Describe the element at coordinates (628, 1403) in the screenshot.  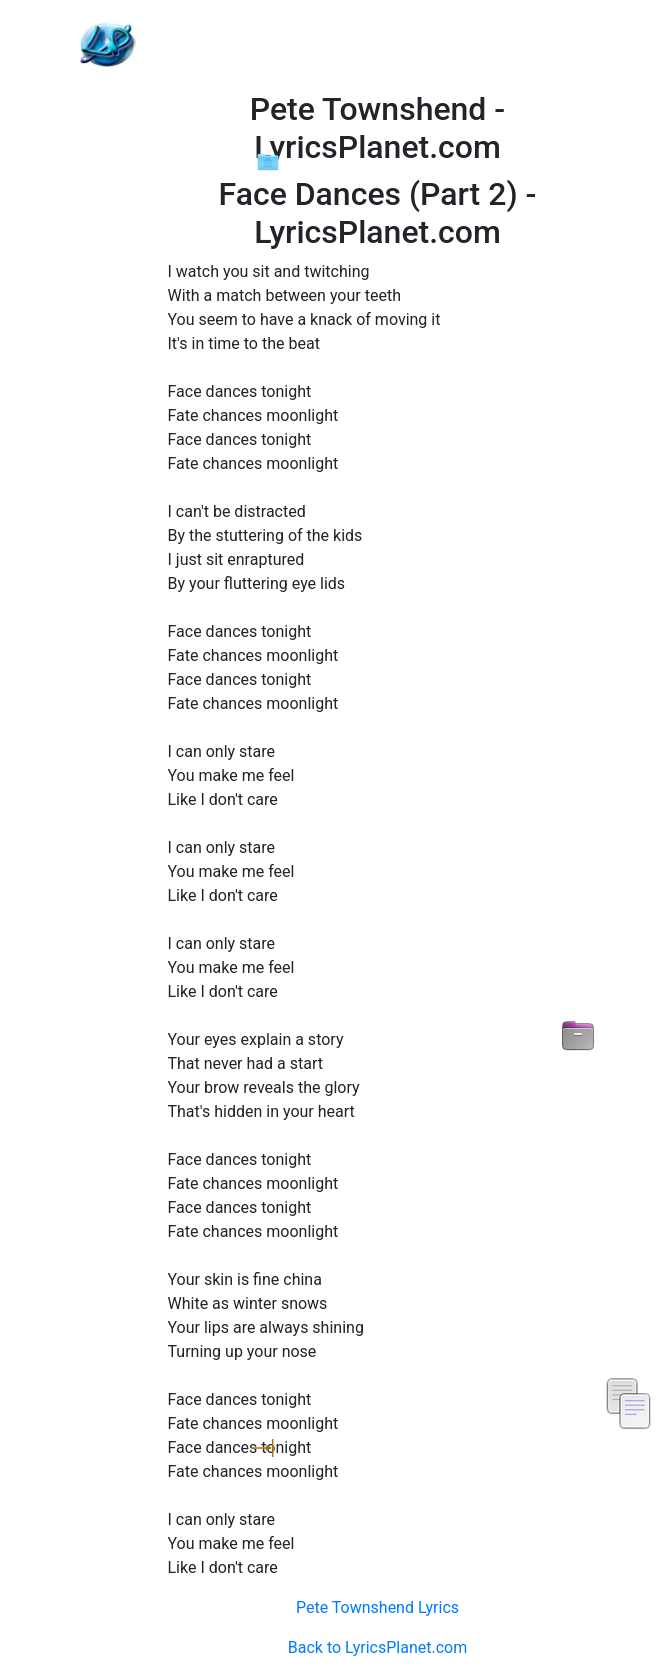
I see `copy selected content to clipboard` at that location.